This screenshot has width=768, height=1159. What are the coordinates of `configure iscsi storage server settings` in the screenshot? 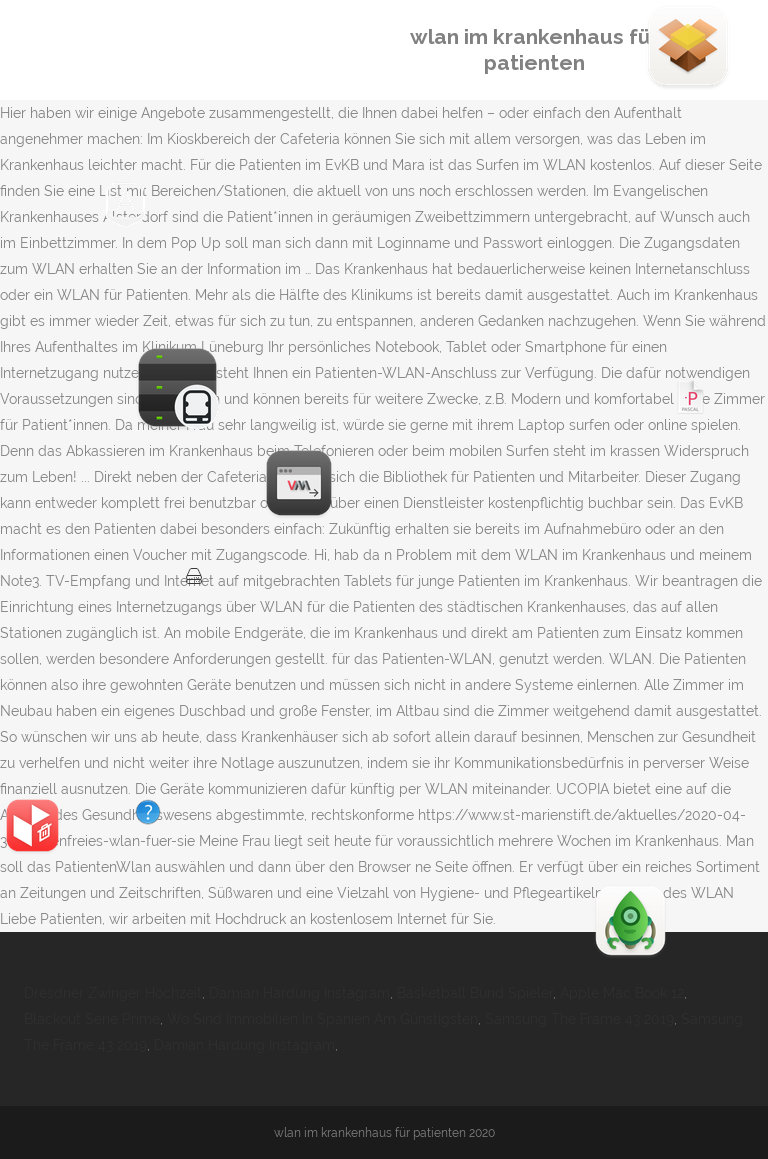 It's located at (177, 387).